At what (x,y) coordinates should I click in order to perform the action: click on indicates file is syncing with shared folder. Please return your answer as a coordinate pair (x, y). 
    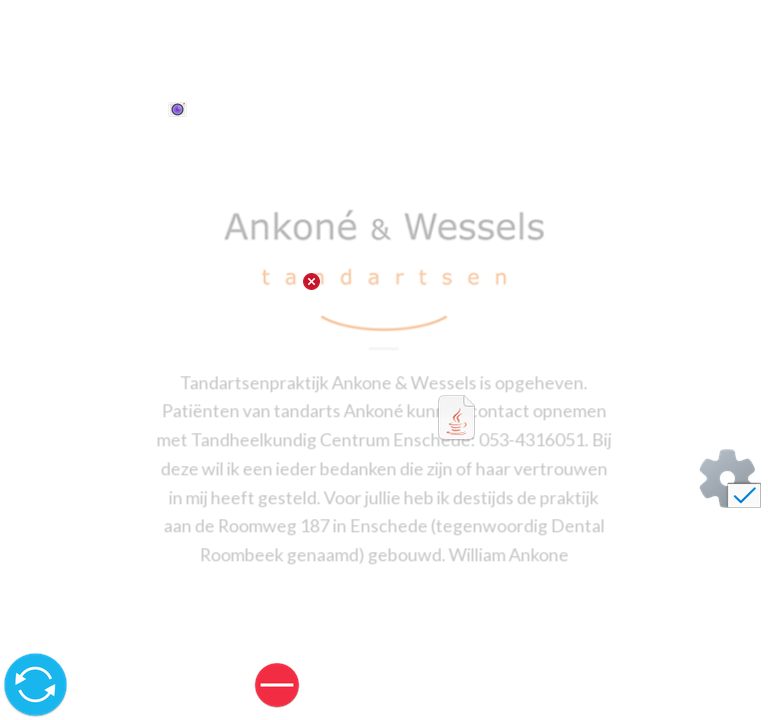
    Looking at the image, I should click on (35, 684).